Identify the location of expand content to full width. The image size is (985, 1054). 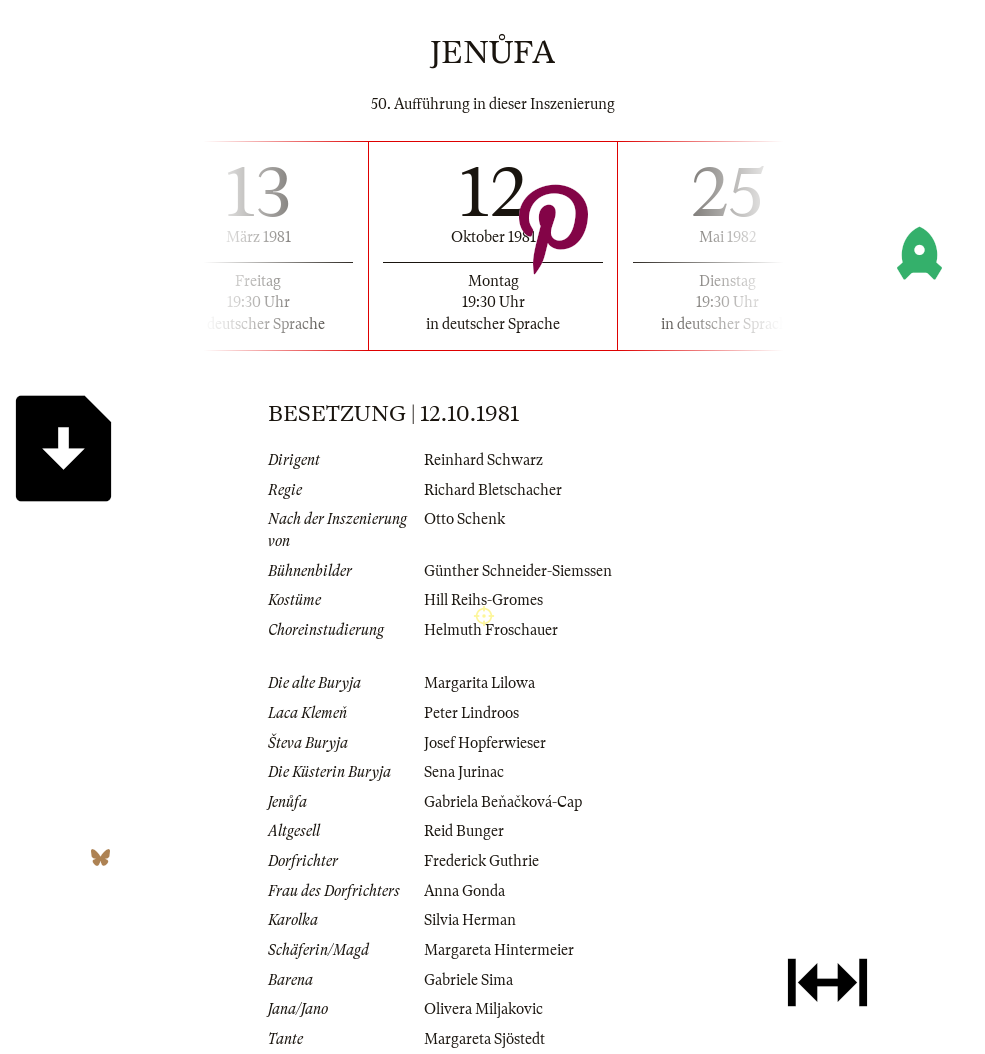
(827, 982).